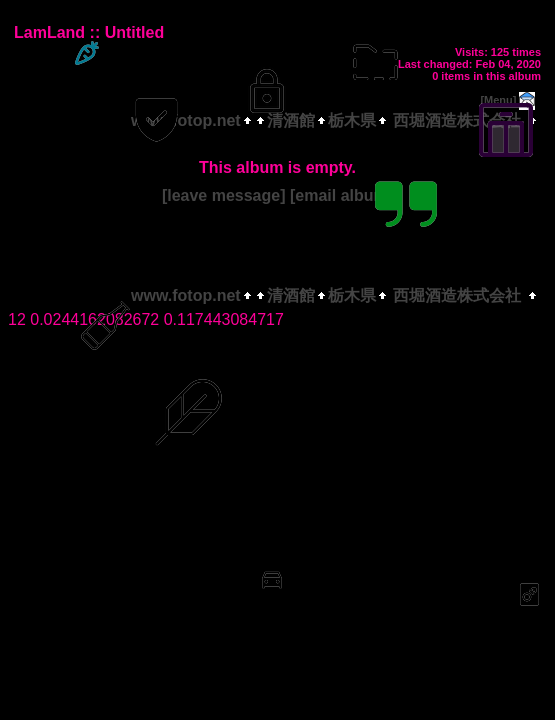 The height and width of the screenshot is (720, 555). I want to click on access vehicle or driving settings, so click(272, 580).